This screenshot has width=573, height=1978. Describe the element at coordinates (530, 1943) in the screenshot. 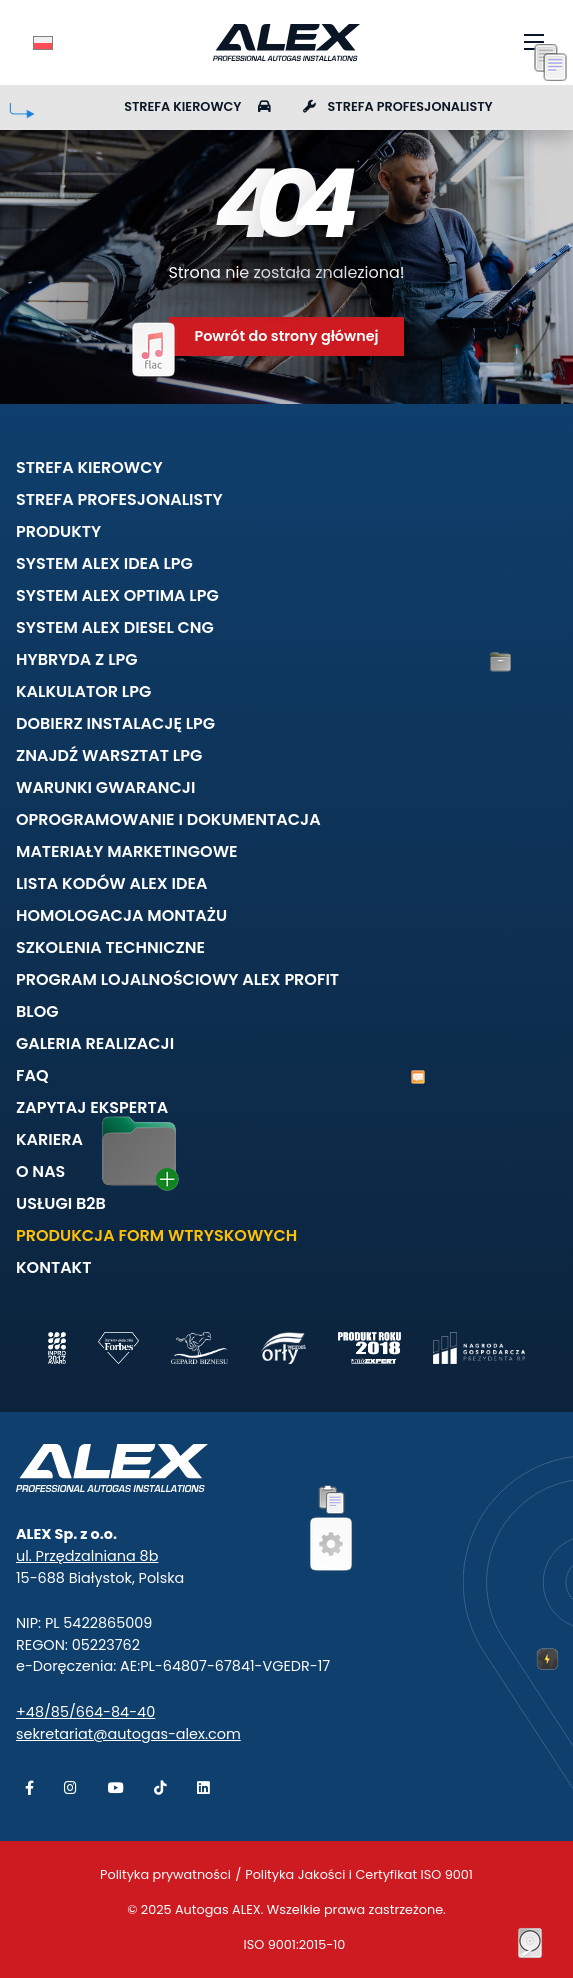

I see `open disk management utility` at that location.